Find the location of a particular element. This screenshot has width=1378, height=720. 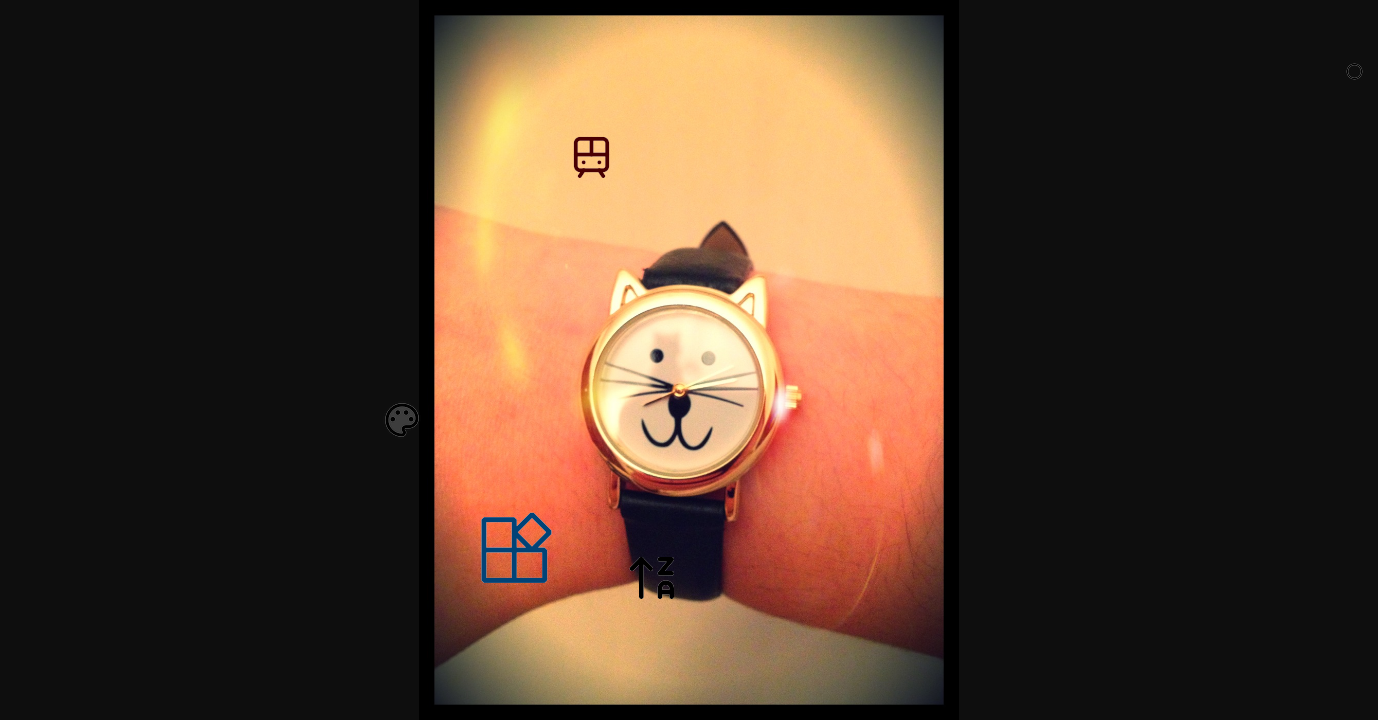

open color picker or theme options is located at coordinates (402, 420).